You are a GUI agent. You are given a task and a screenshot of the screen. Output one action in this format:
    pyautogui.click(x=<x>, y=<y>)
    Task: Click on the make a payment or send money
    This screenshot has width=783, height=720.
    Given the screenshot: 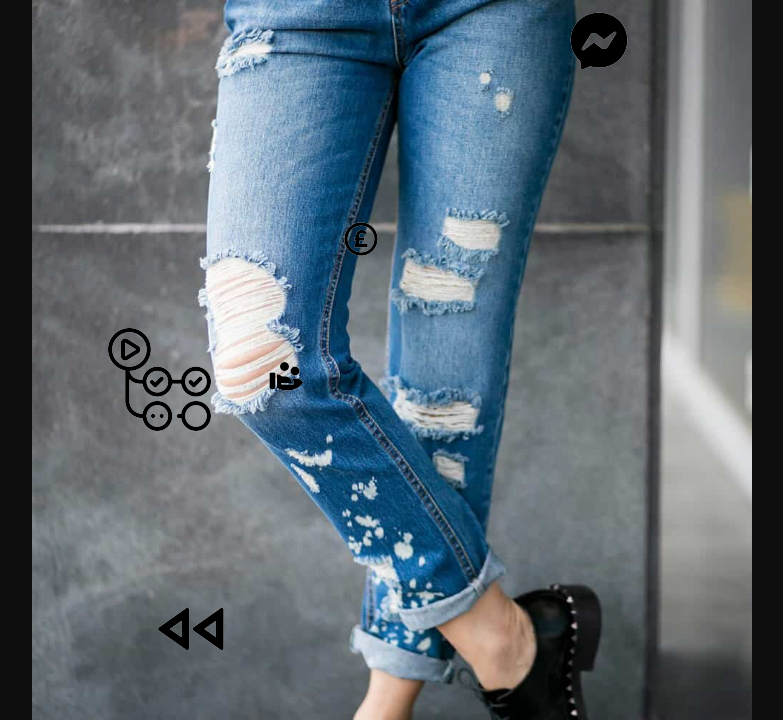 What is the action you would take?
    pyautogui.click(x=286, y=377)
    